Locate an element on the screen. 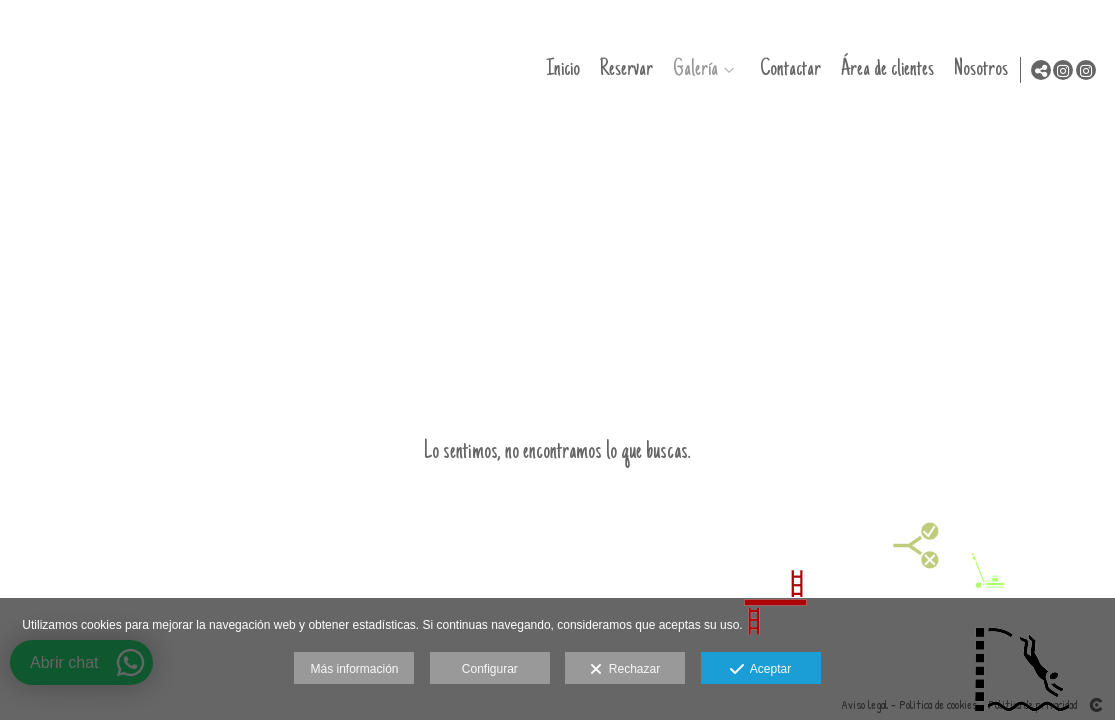  access swimming pool or diving activities is located at coordinates (1021, 664).